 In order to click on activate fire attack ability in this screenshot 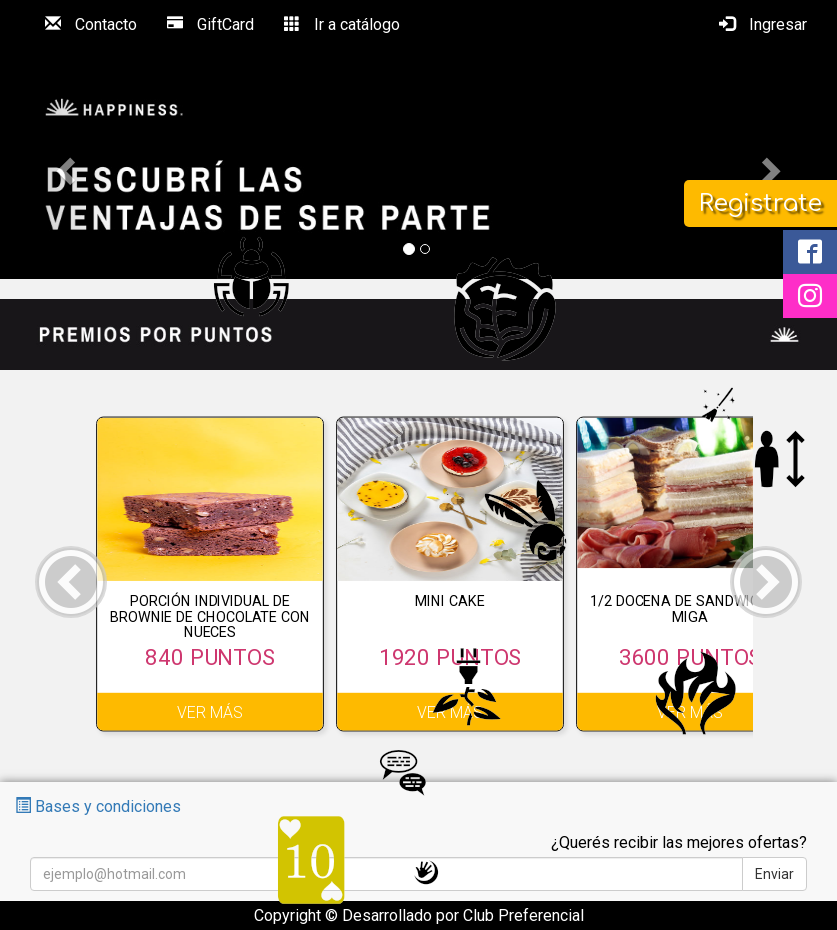, I will do `click(695, 693)`.